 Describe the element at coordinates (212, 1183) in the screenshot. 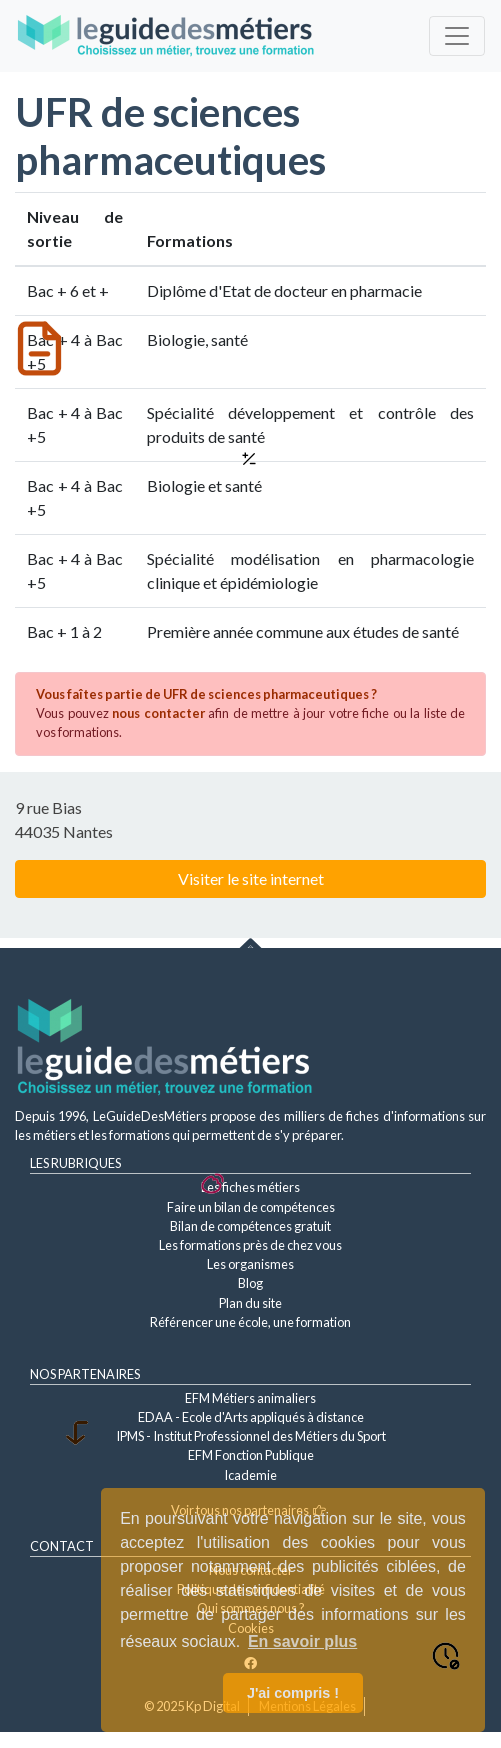

I see `open weibo app` at that location.